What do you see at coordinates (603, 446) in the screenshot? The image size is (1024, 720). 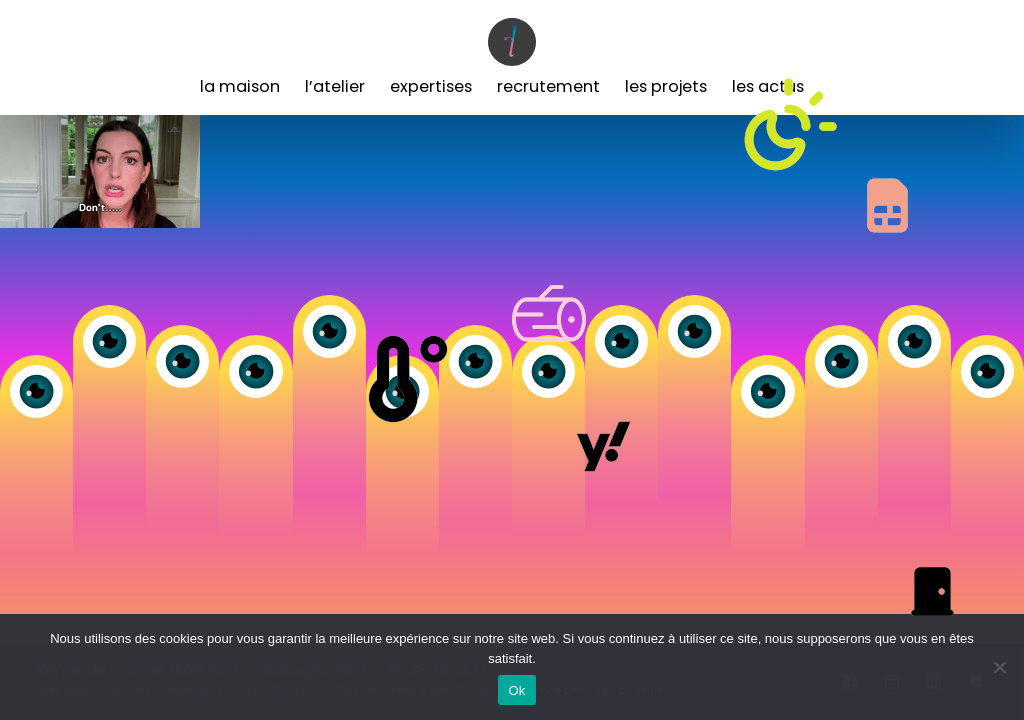 I see `open yahoo app or website` at bounding box center [603, 446].